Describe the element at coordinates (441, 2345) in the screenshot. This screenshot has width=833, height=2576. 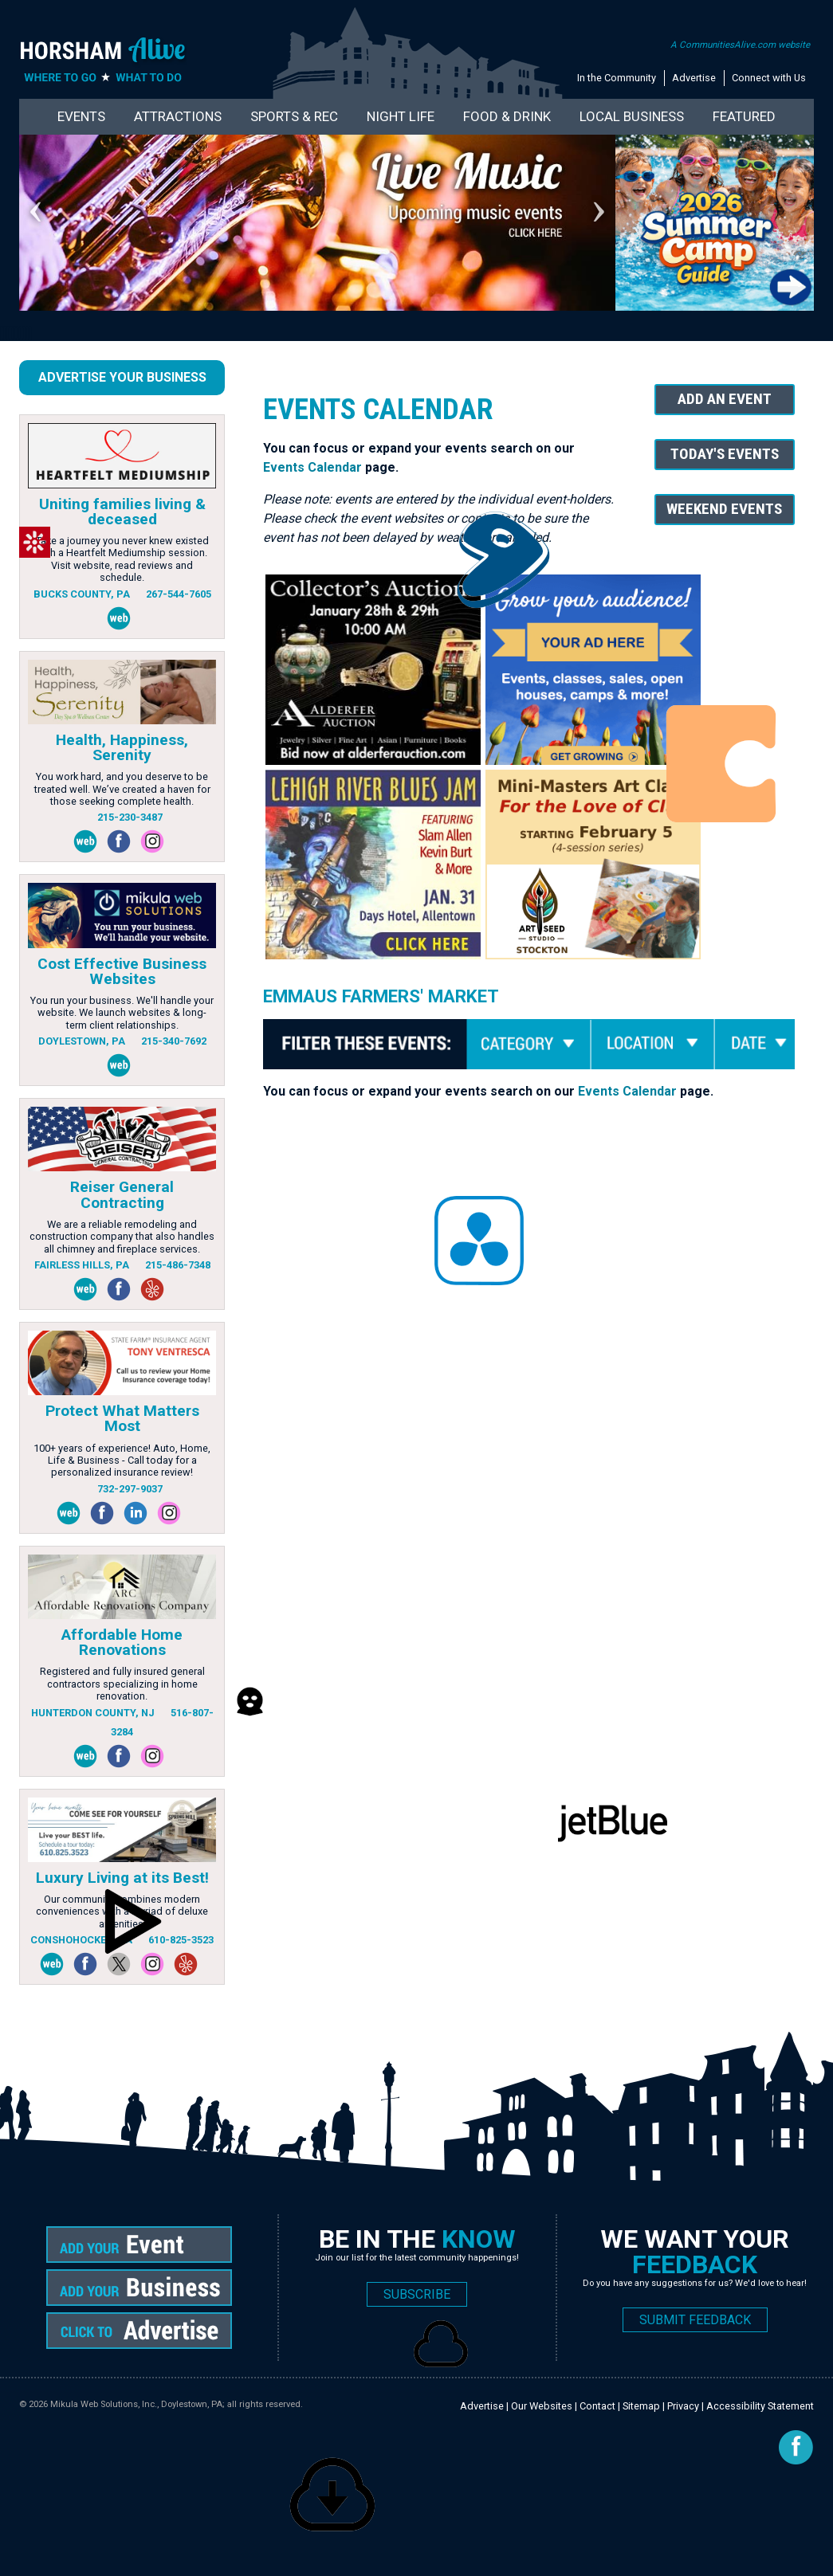
I see `indicates cloudy weather conditions` at that location.